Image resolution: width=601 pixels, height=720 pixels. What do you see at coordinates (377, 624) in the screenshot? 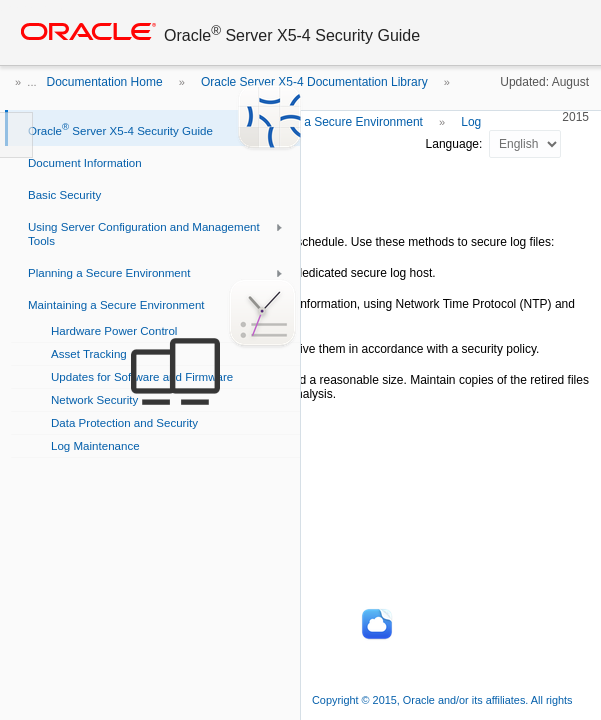
I see `manage web apps and progressive web applications` at bounding box center [377, 624].